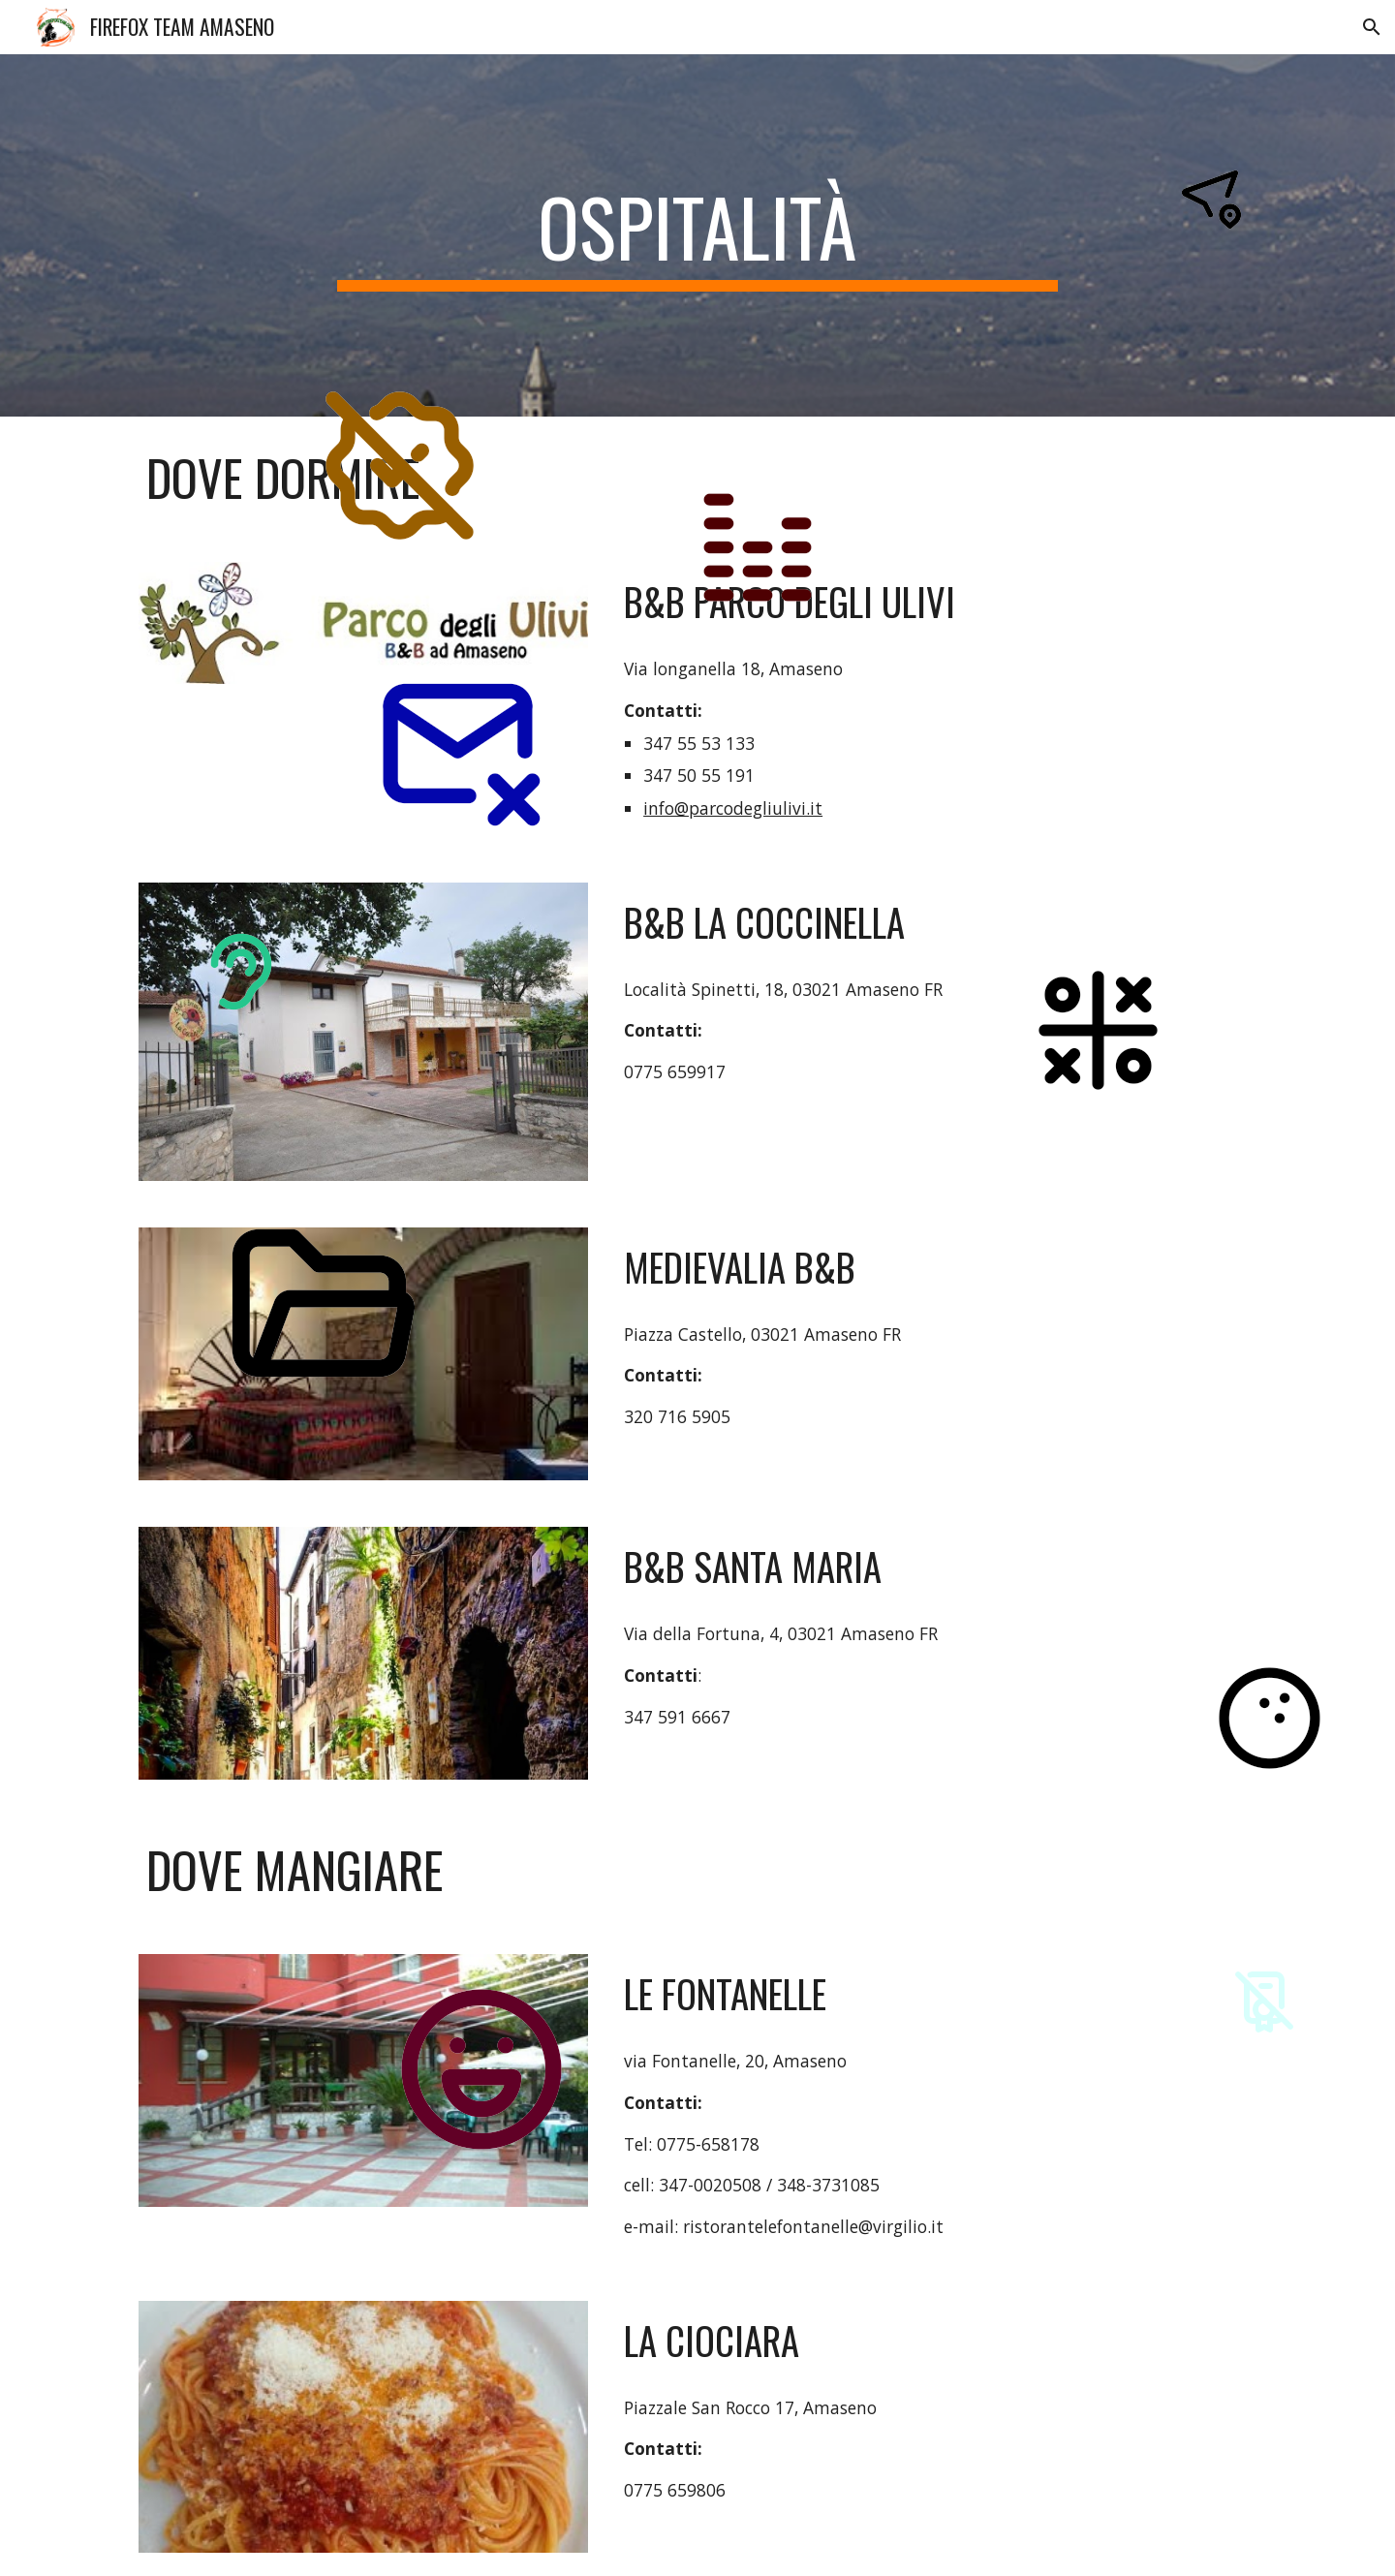 This screenshot has height=2576, width=1395. What do you see at coordinates (1269, 1718) in the screenshot?
I see `access bowling or sports-related features` at bounding box center [1269, 1718].